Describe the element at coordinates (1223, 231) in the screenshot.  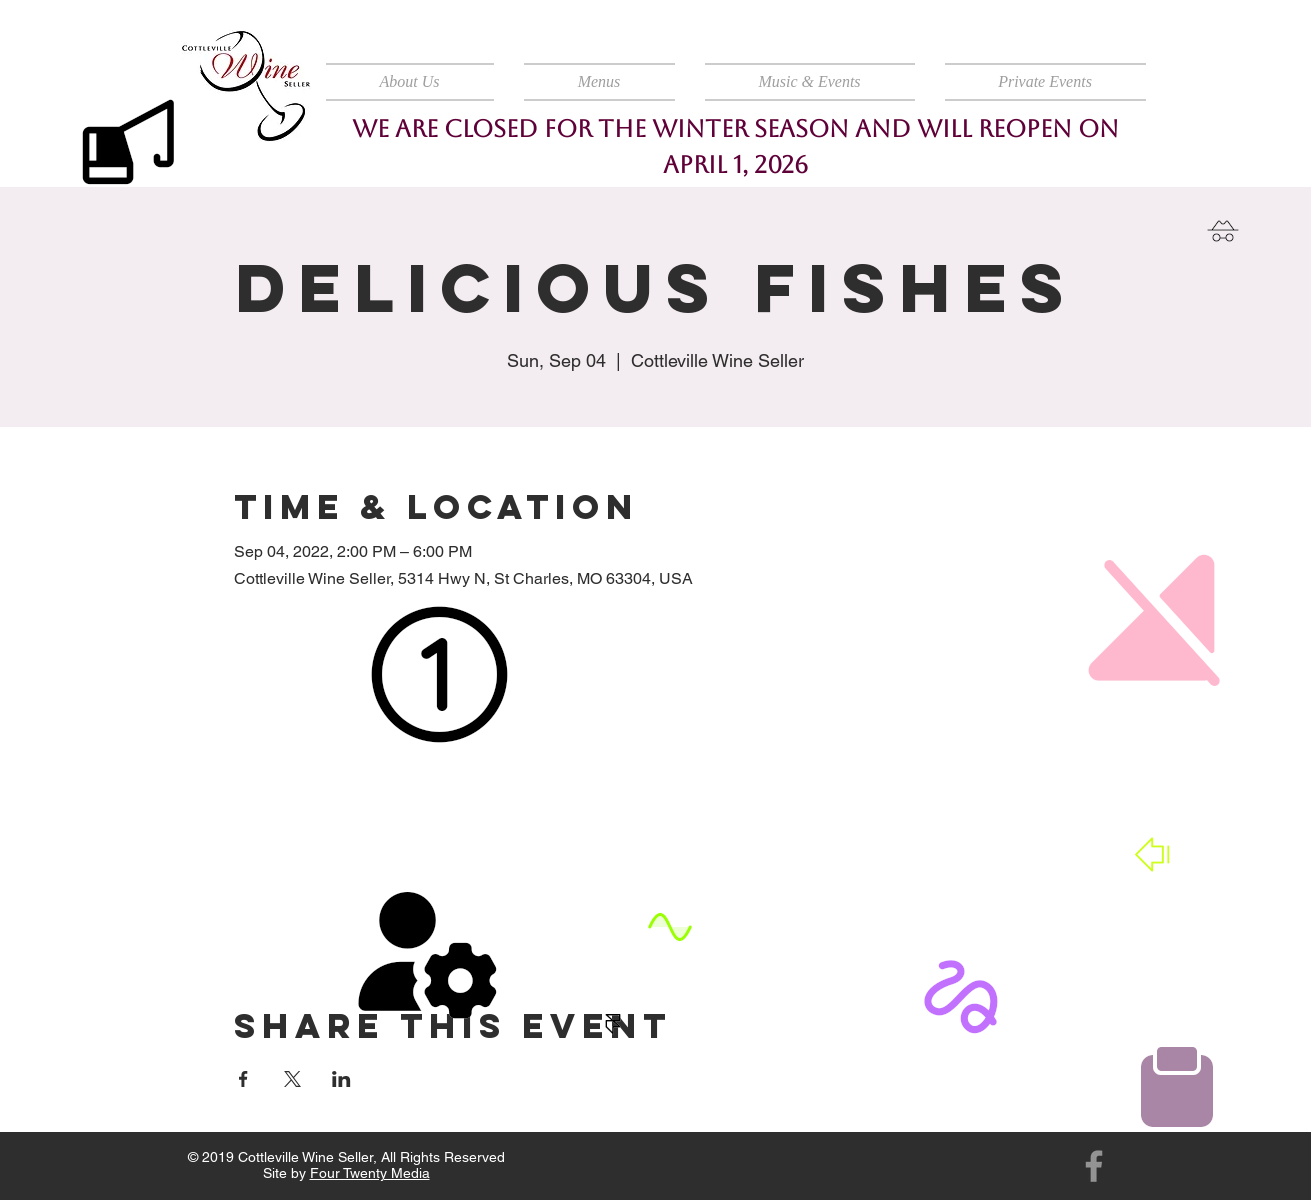
I see `enable incognito or private browsing mode` at that location.